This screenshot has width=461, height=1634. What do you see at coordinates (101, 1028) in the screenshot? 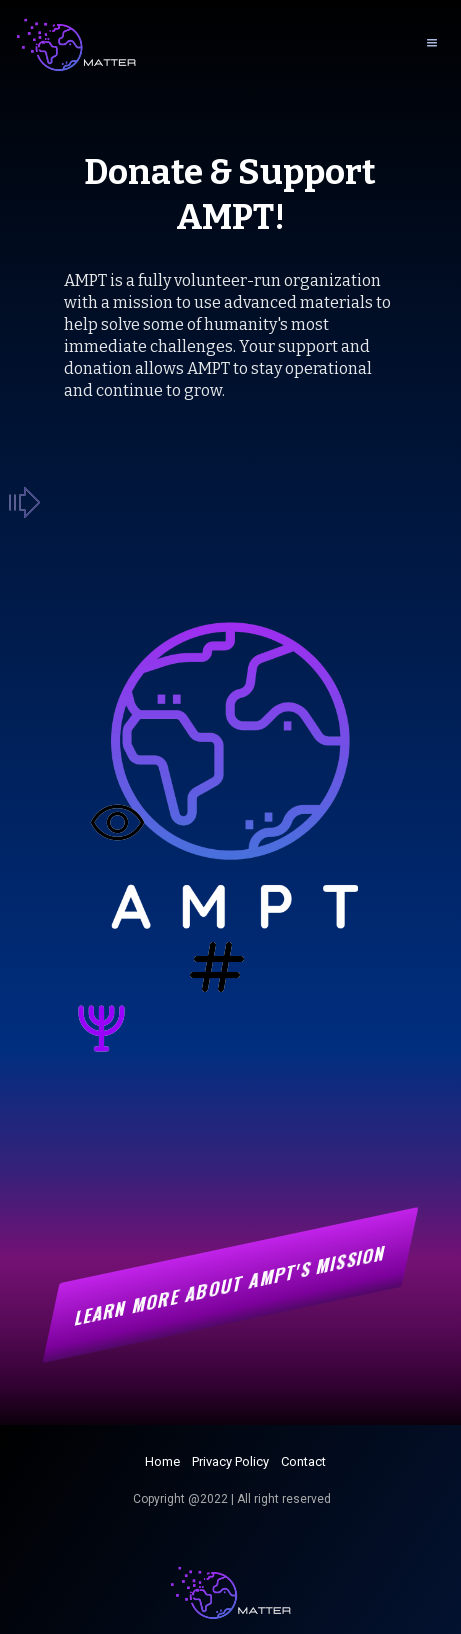
I see `indicates Hanukkah-related content or events` at bounding box center [101, 1028].